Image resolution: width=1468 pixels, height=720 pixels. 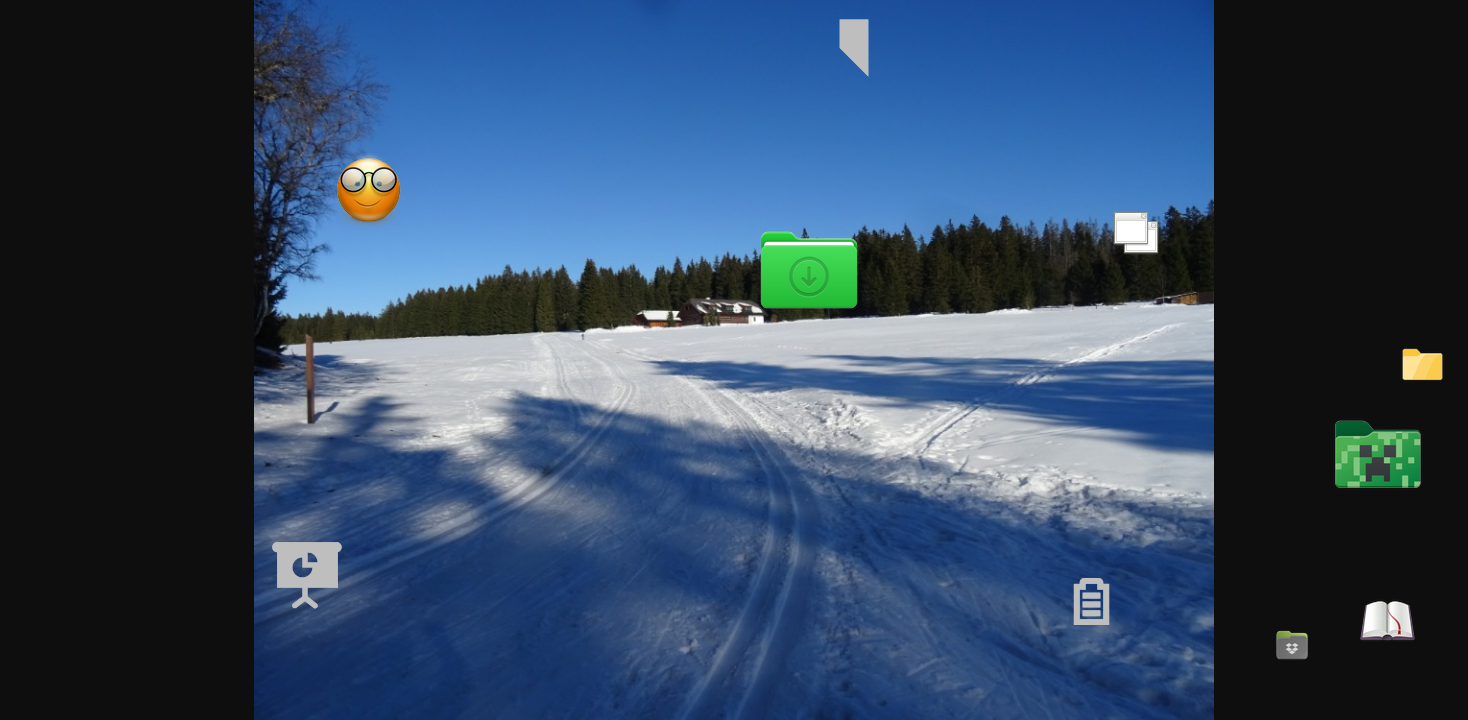 I want to click on set the starting point of a text selection, so click(x=854, y=48).